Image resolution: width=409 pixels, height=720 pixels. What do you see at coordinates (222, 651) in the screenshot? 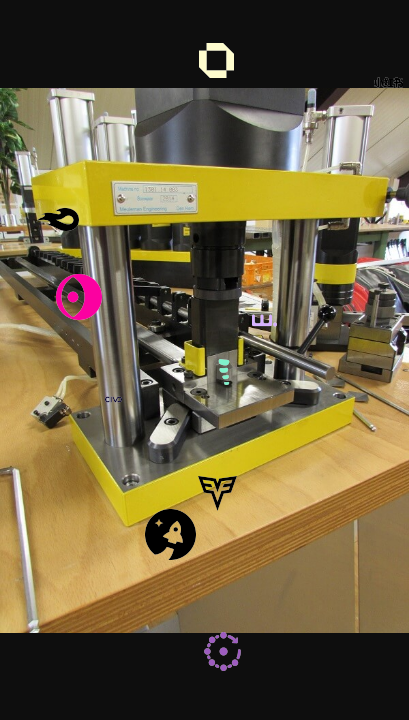
I see `open the fing network scanner app` at bounding box center [222, 651].